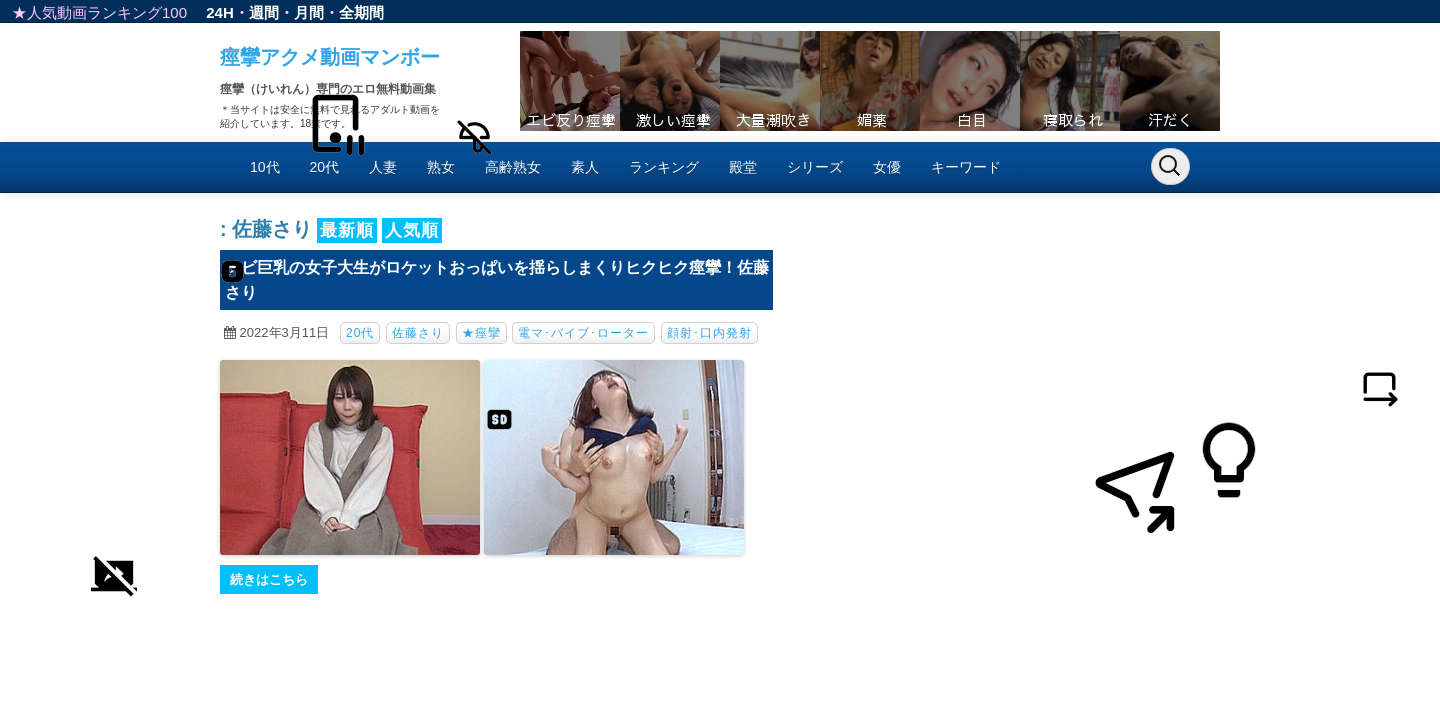 Image resolution: width=1440 pixels, height=720 pixels. Describe the element at coordinates (114, 576) in the screenshot. I see `stop sharing your screen` at that location.